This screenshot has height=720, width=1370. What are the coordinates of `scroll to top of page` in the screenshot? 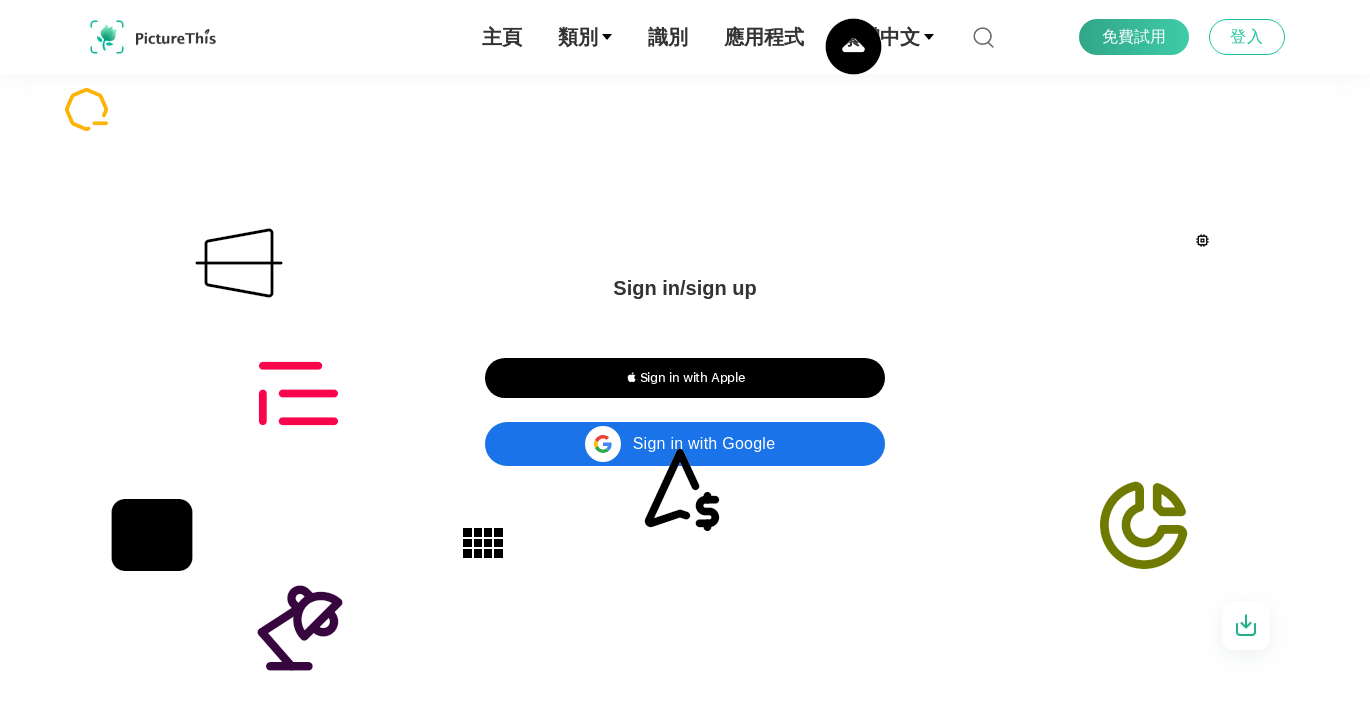 It's located at (853, 46).